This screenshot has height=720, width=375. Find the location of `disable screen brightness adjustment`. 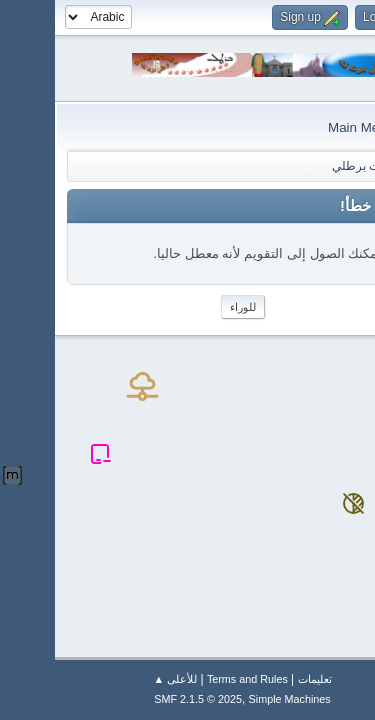

disable screen brightness adjustment is located at coordinates (353, 503).